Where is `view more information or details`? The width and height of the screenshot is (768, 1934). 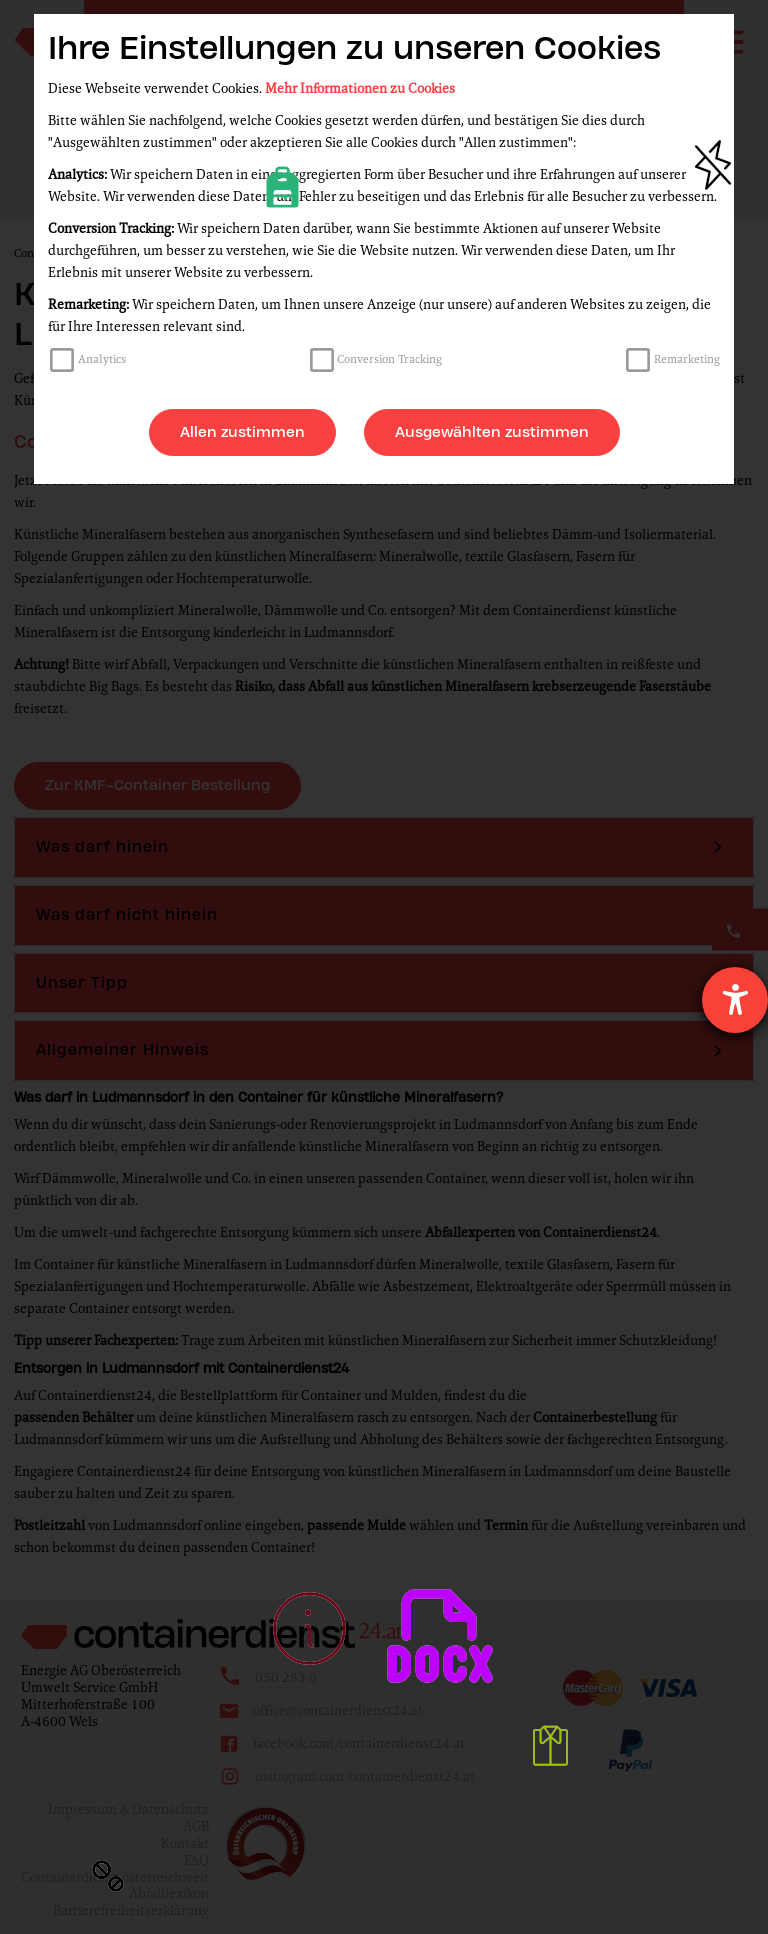 view more information or details is located at coordinates (309, 1628).